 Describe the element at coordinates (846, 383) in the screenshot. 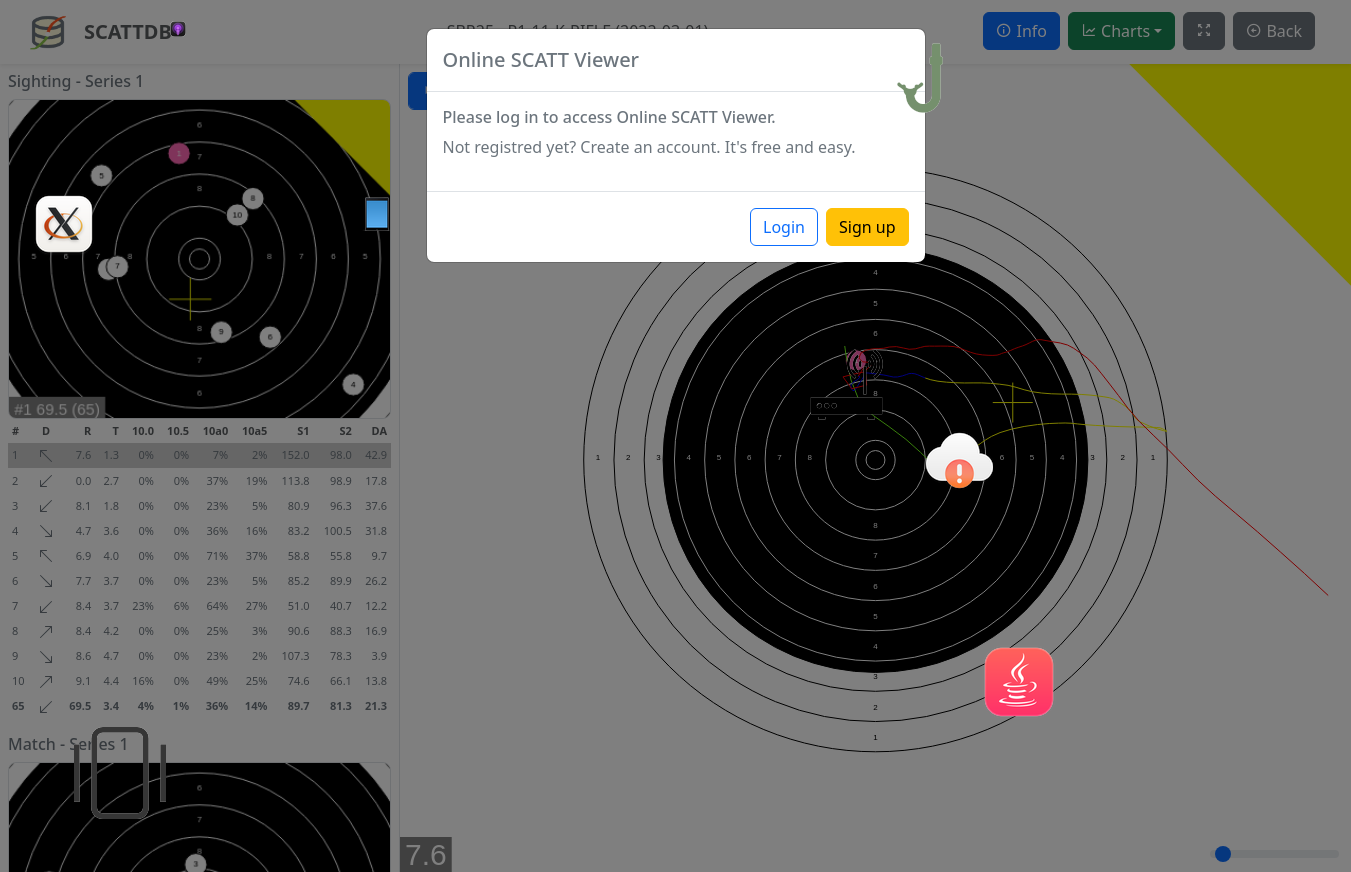

I see `access wifi router settings` at that location.